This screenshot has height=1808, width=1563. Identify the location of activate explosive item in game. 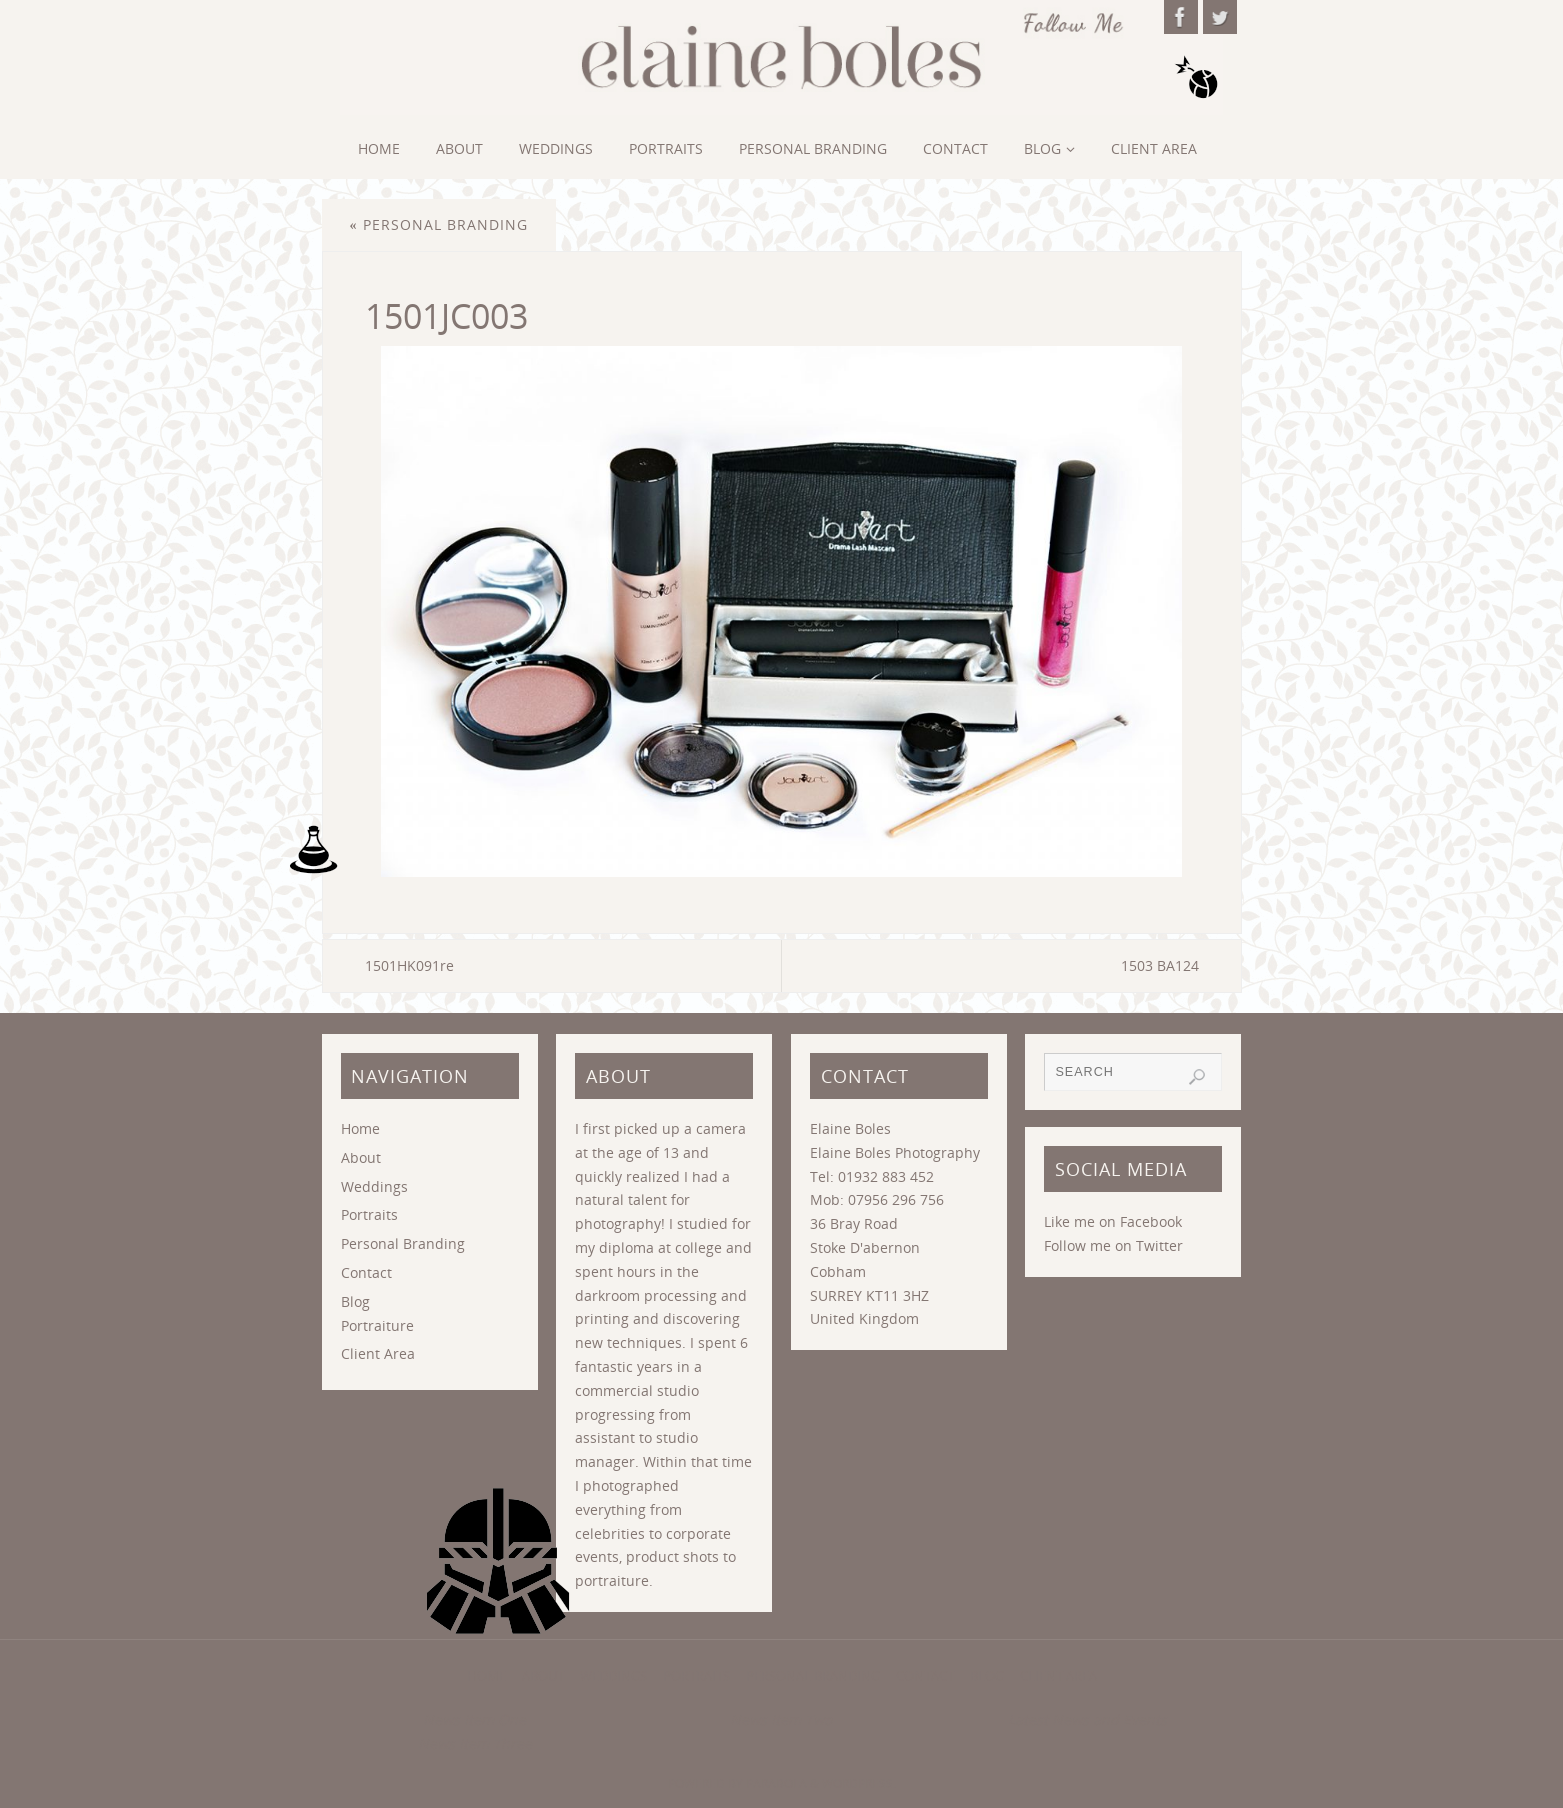
(1196, 77).